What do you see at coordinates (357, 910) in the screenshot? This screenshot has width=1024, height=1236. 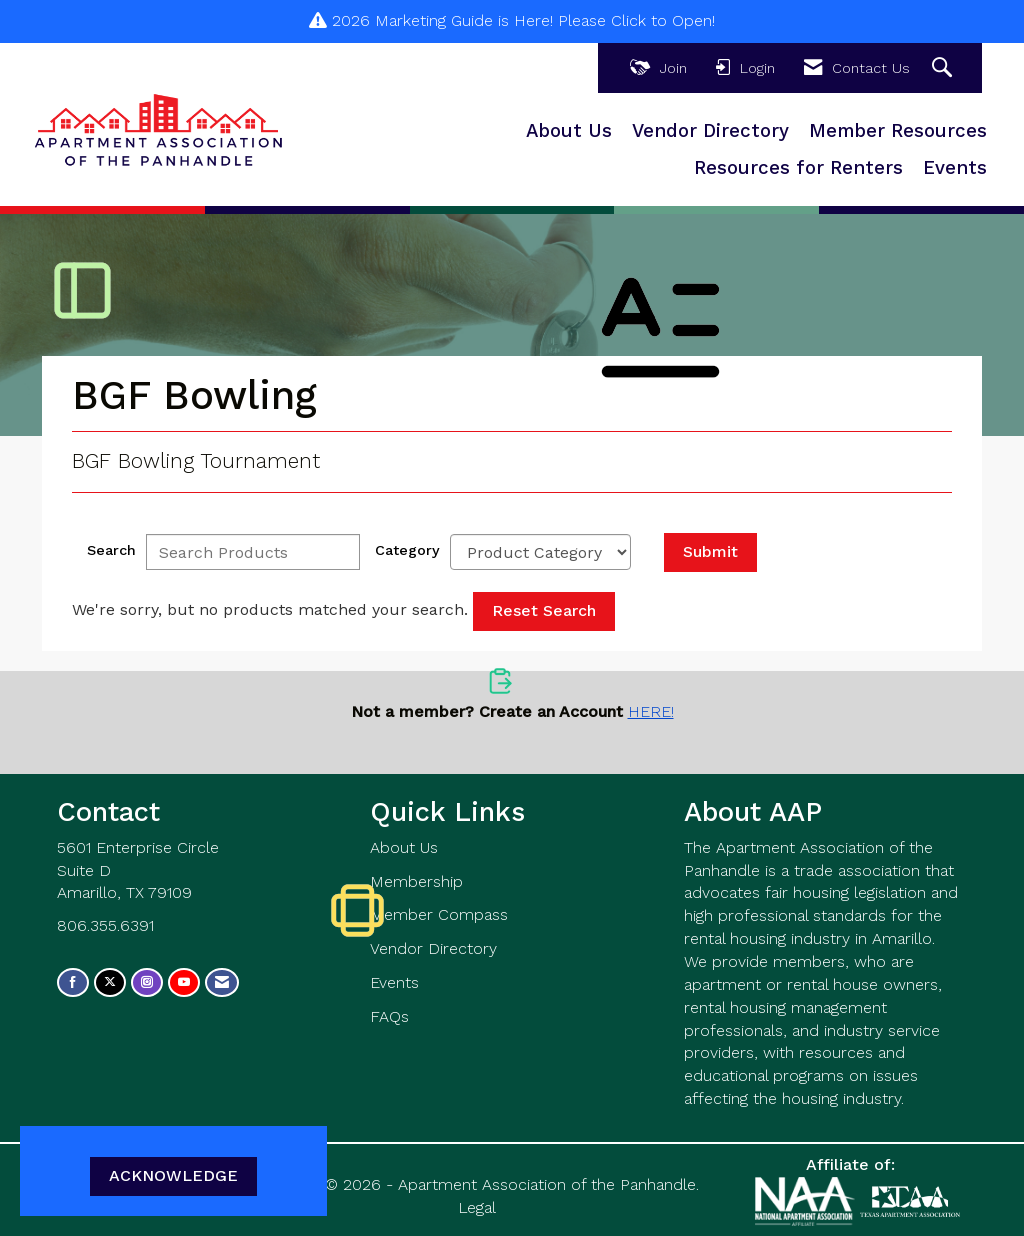 I see `adjust aspect ratio settings` at bounding box center [357, 910].